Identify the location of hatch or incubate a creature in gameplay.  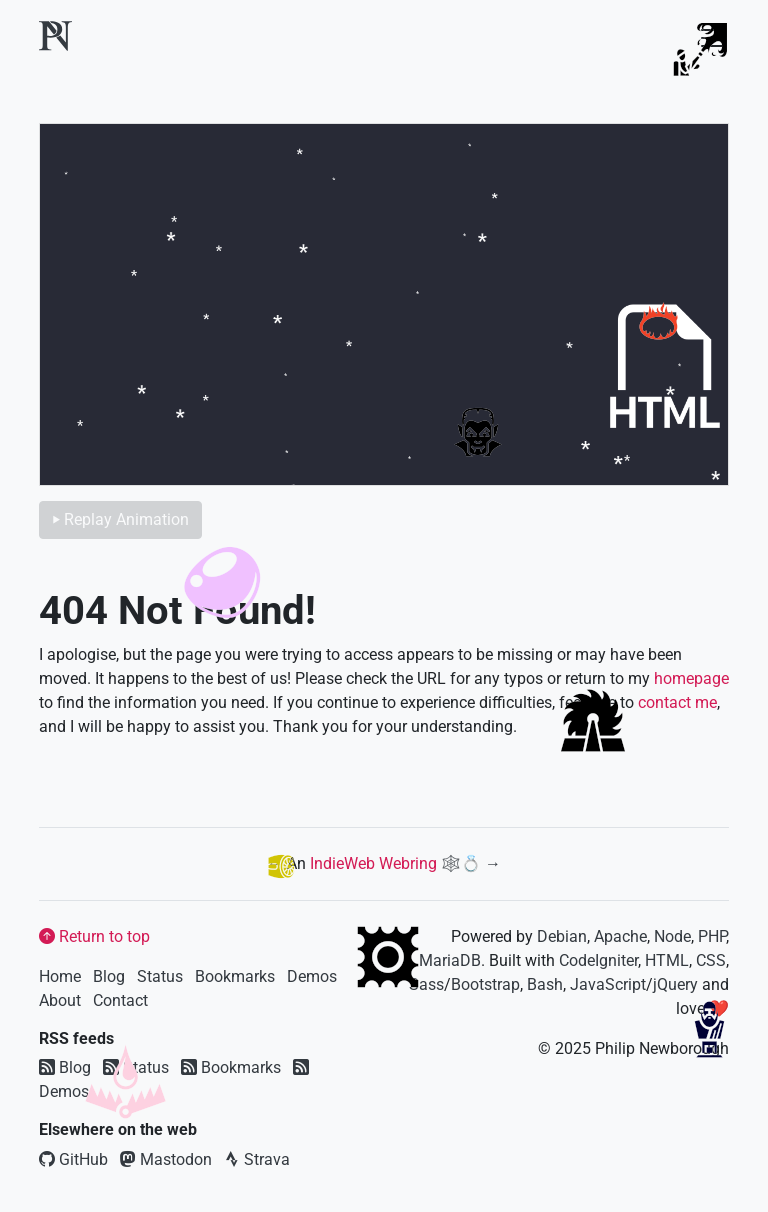
(222, 583).